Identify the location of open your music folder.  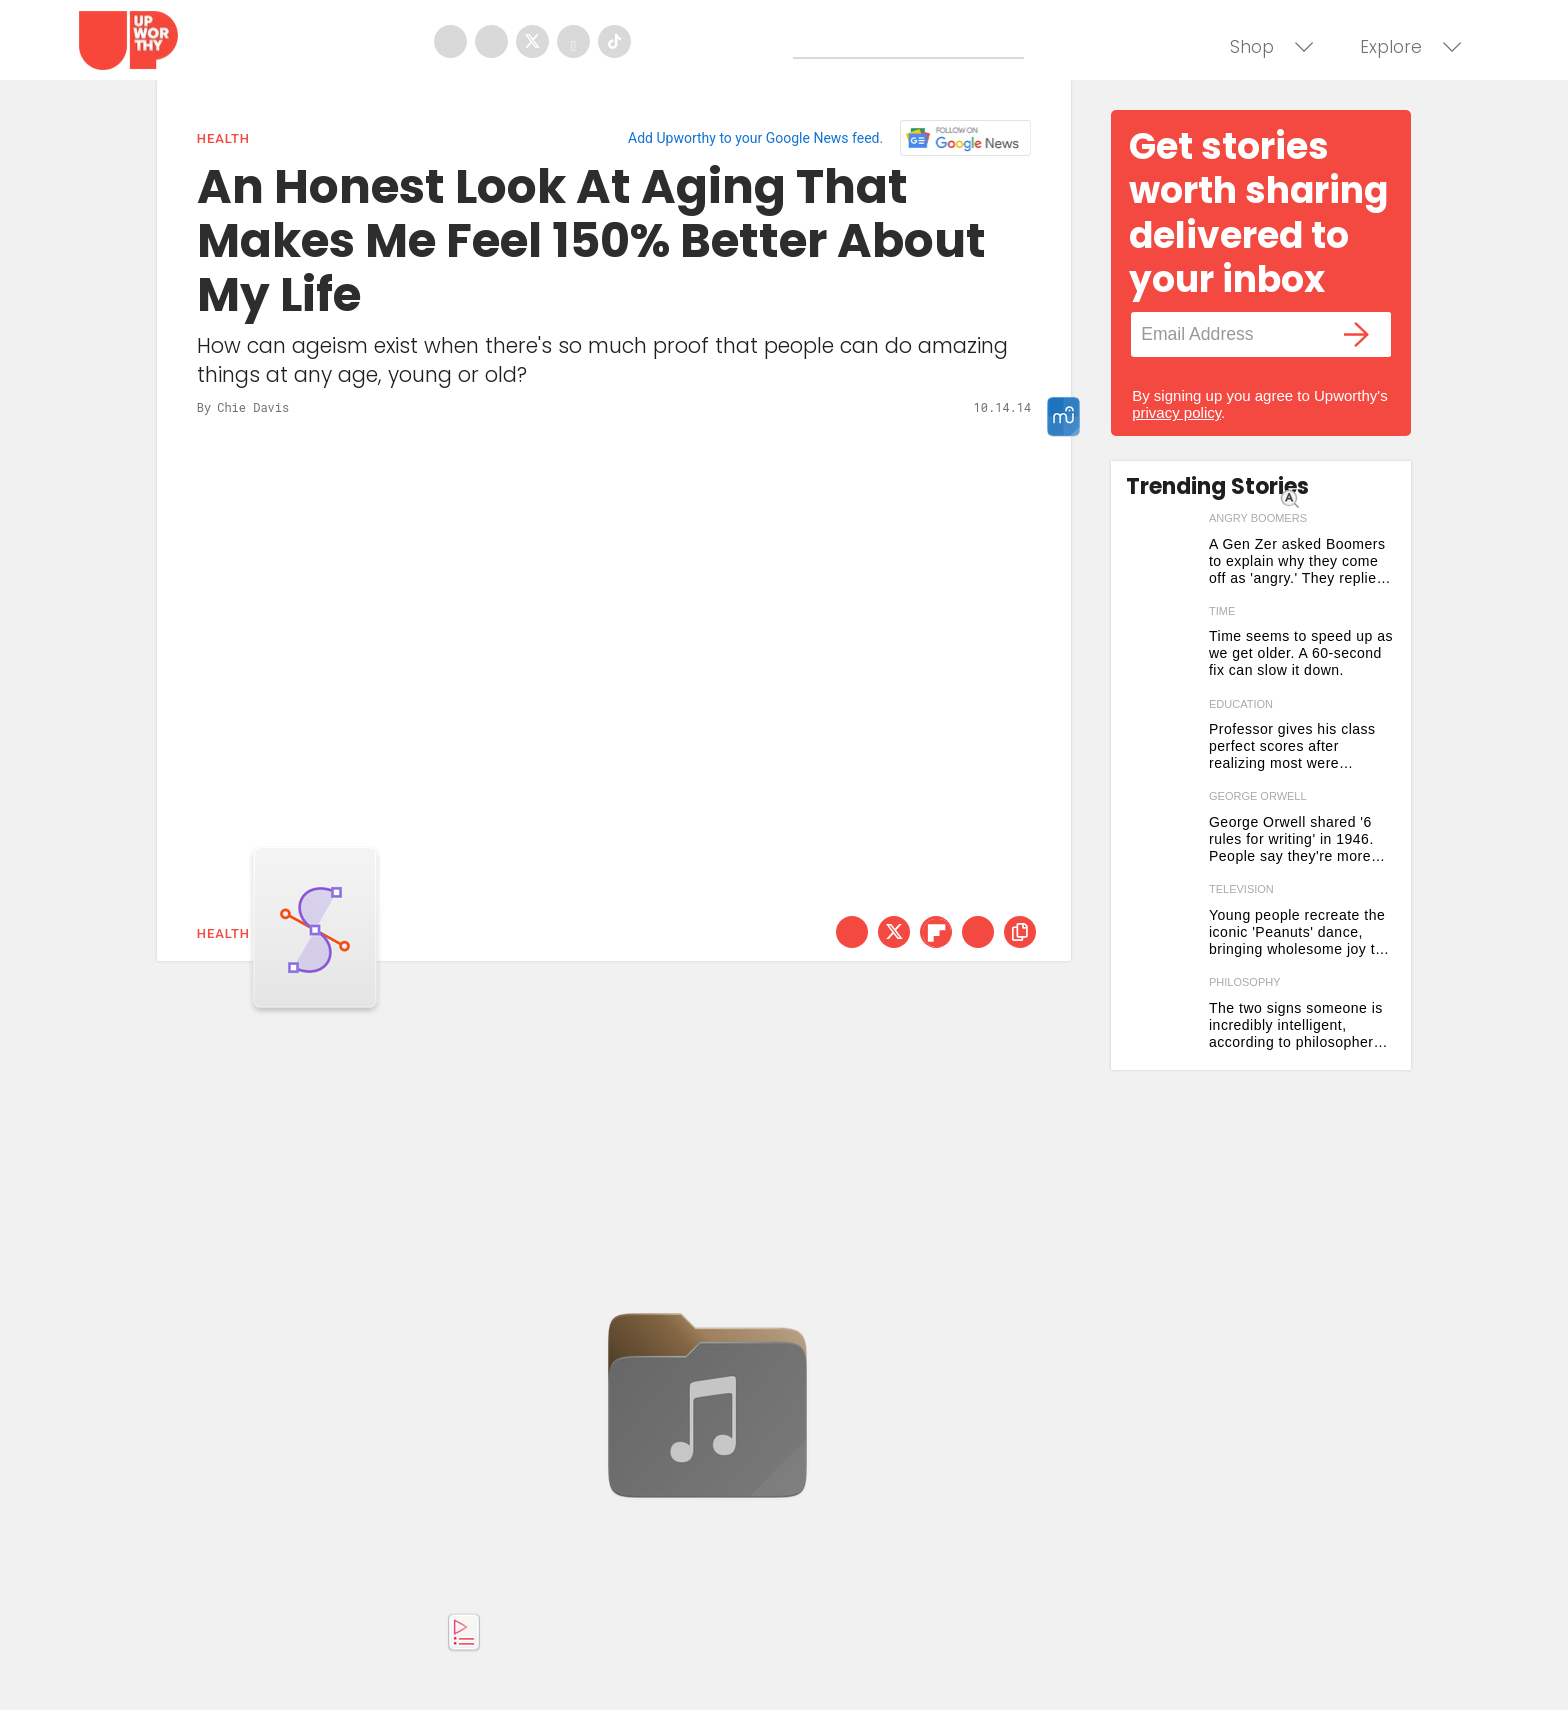
(707, 1405).